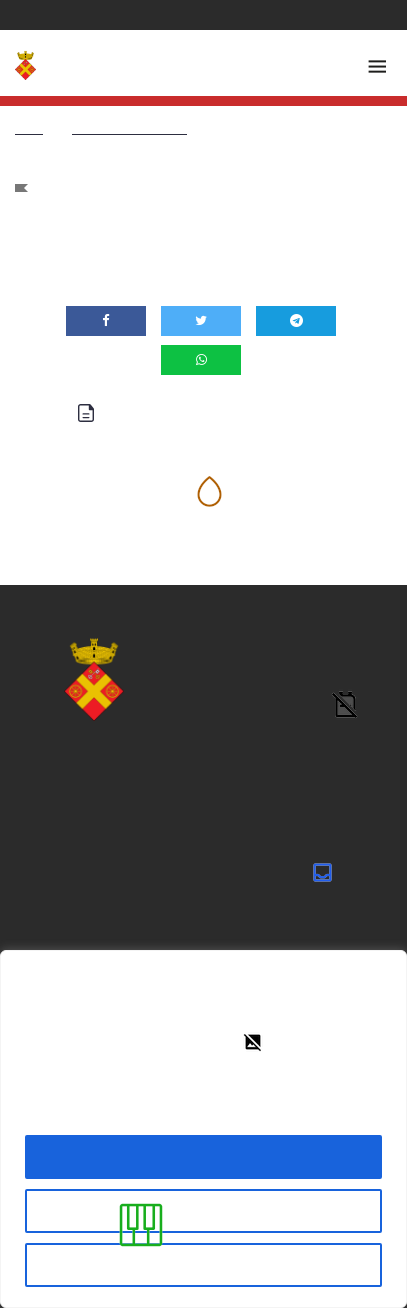 The image size is (407, 1308). What do you see at coordinates (345, 704) in the screenshot?
I see `no backpacks allowed` at bounding box center [345, 704].